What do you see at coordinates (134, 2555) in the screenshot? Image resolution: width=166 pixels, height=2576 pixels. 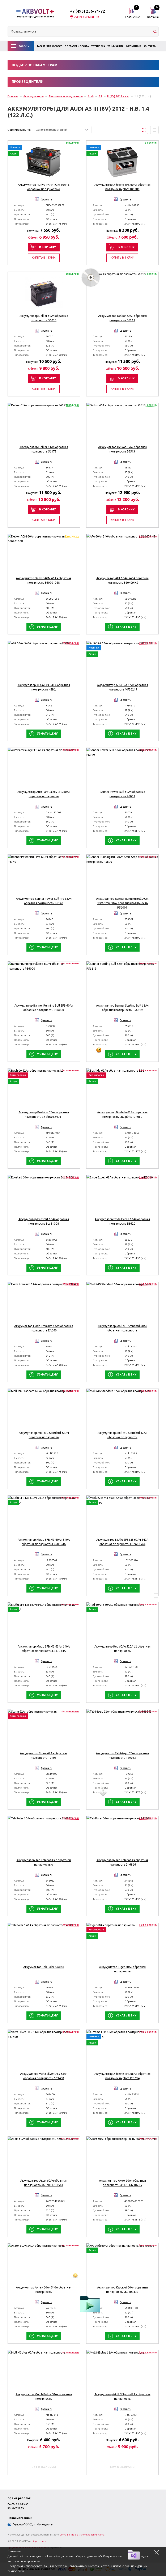 I see `open visual studio project files folder` at bounding box center [134, 2555].